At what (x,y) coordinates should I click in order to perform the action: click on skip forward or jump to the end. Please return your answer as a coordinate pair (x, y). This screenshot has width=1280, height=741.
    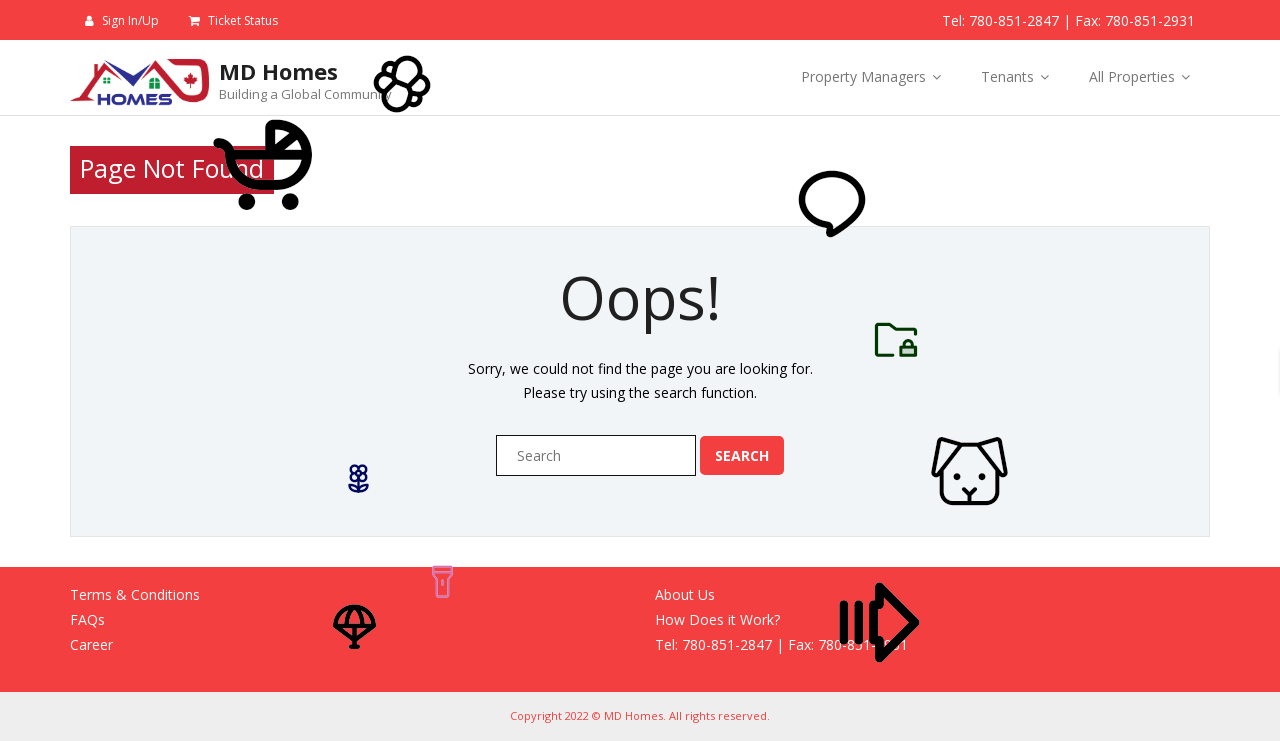
    Looking at the image, I should click on (876, 622).